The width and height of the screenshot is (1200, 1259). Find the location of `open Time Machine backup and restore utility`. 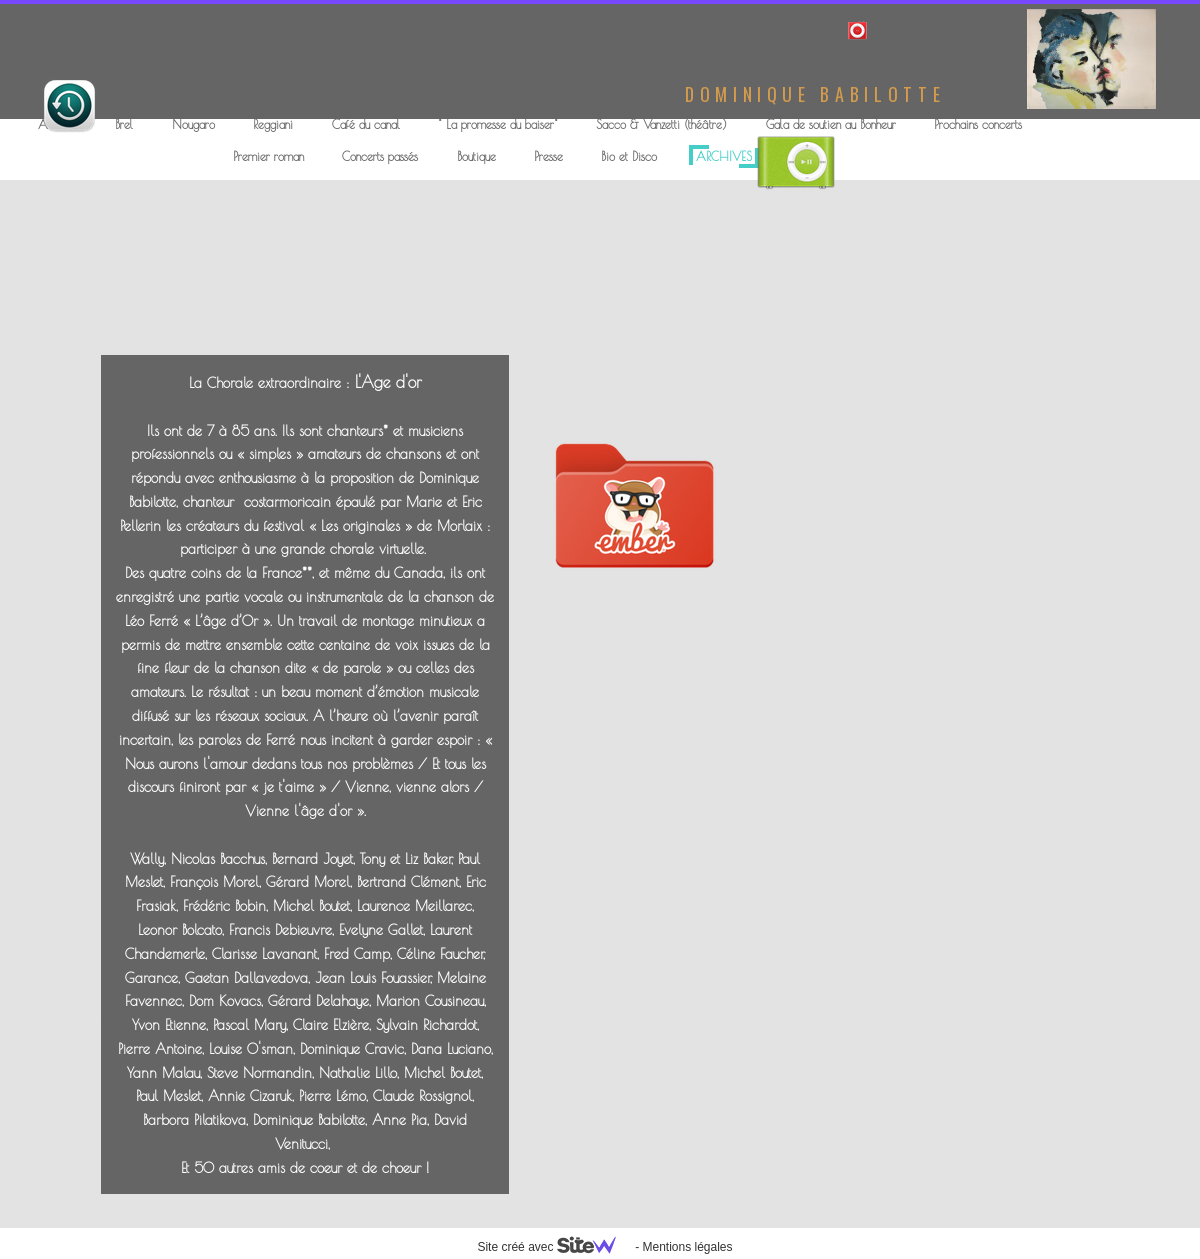

open Time Machine backup and restore utility is located at coordinates (69, 105).